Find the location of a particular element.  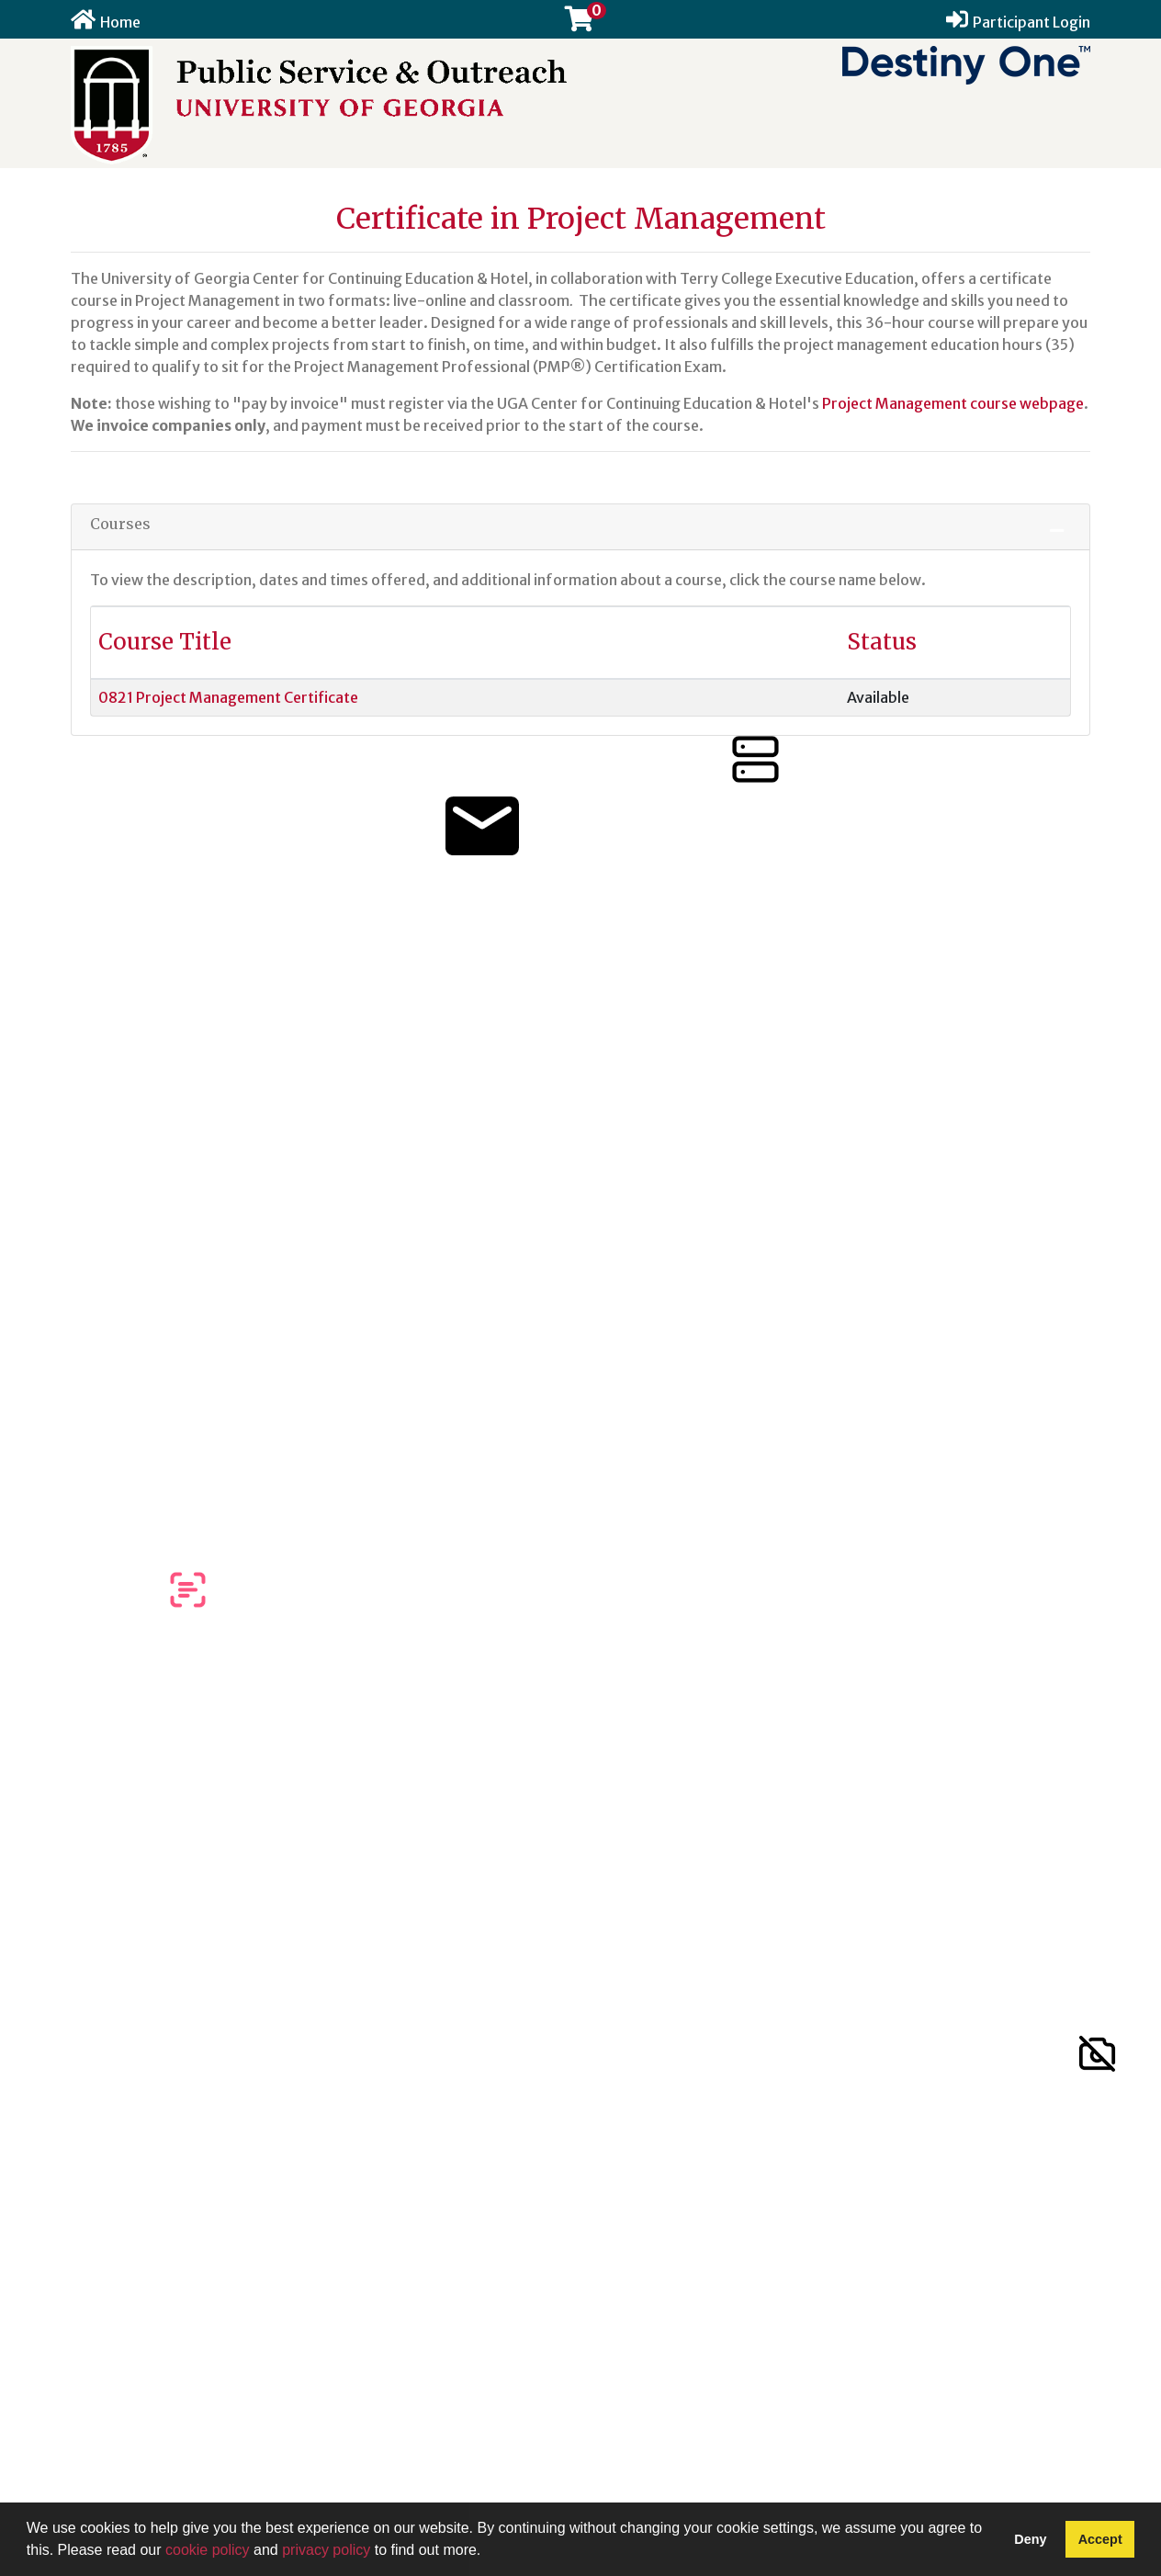

open your email inbox is located at coordinates (482, 826).